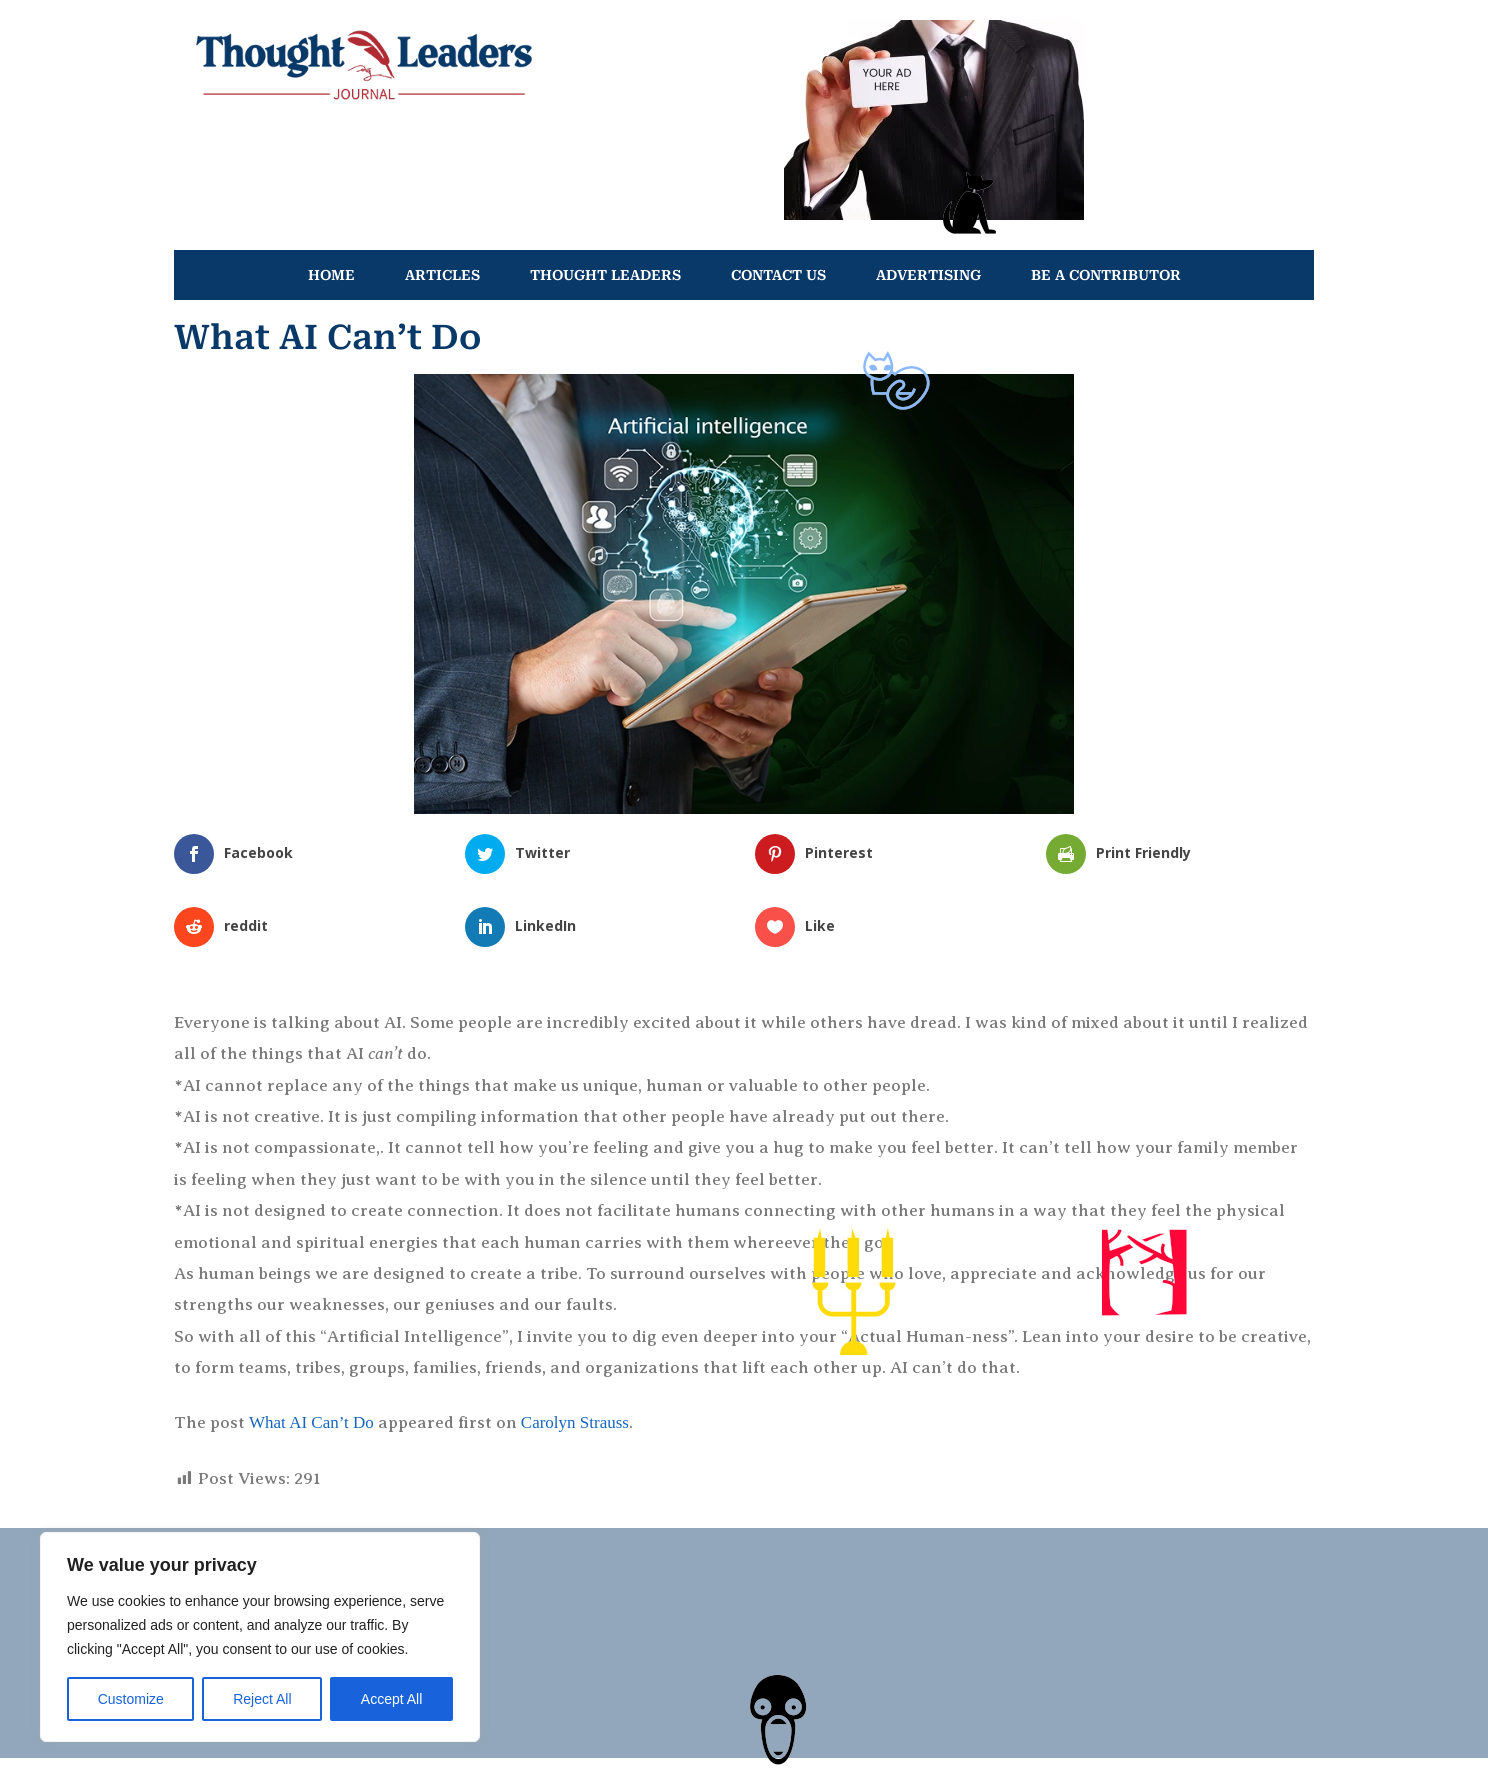 The height and width of the screenshot is (1782, 1488). What do you see at coordinates (778, 1719) in the screenshot?
I see `indicates a horror or terror game genre` at bounding box center [778, 1719].